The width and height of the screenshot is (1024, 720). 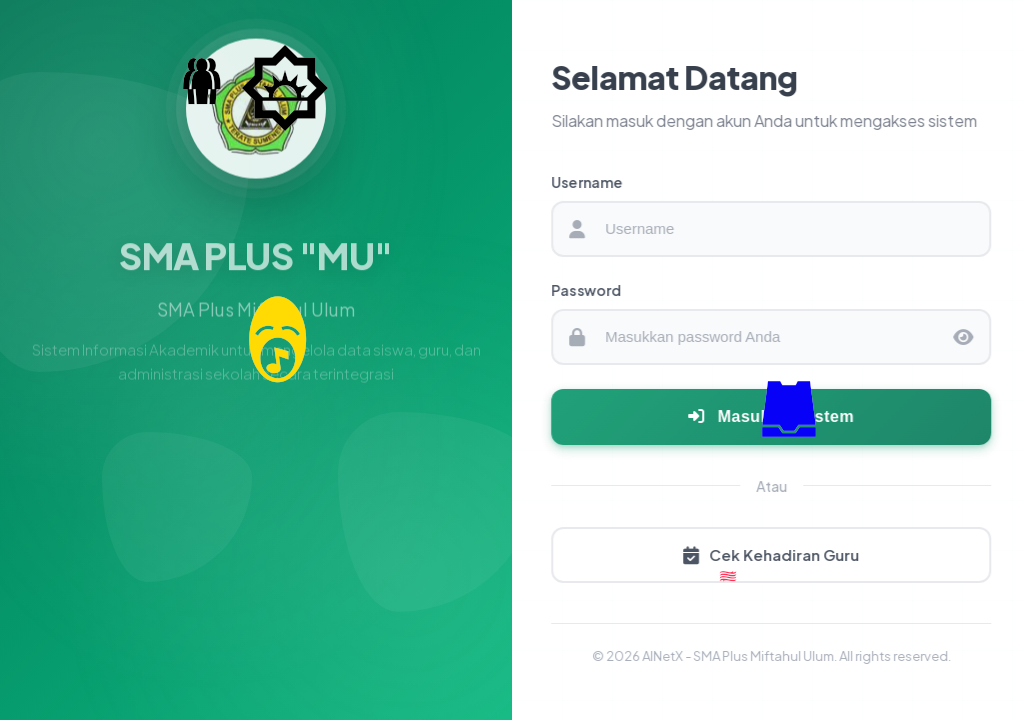 I want to click on backup or sync your team data, so click(x=202, y=81).